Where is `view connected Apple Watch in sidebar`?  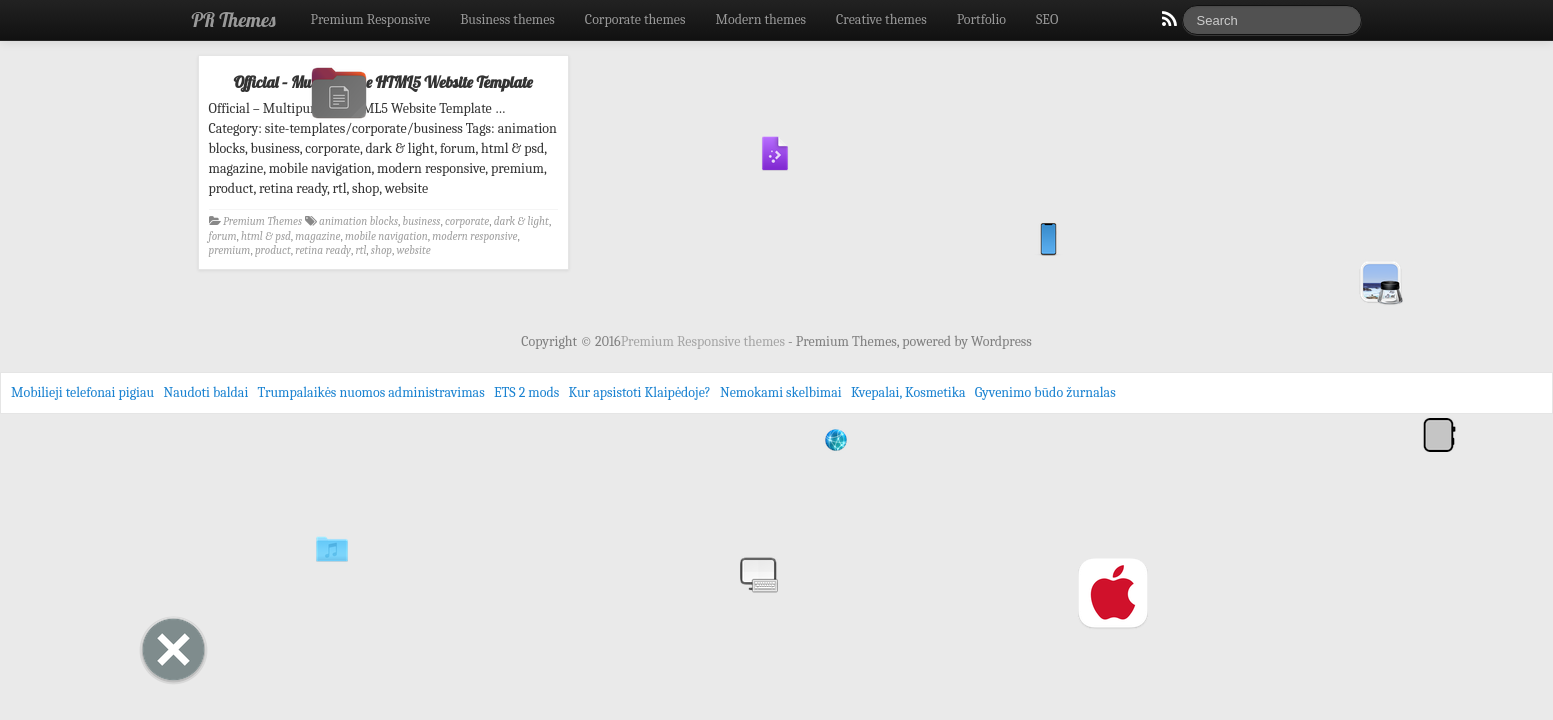
view connected Apple Watch in sidebar is located at coordinates (1439, 435).